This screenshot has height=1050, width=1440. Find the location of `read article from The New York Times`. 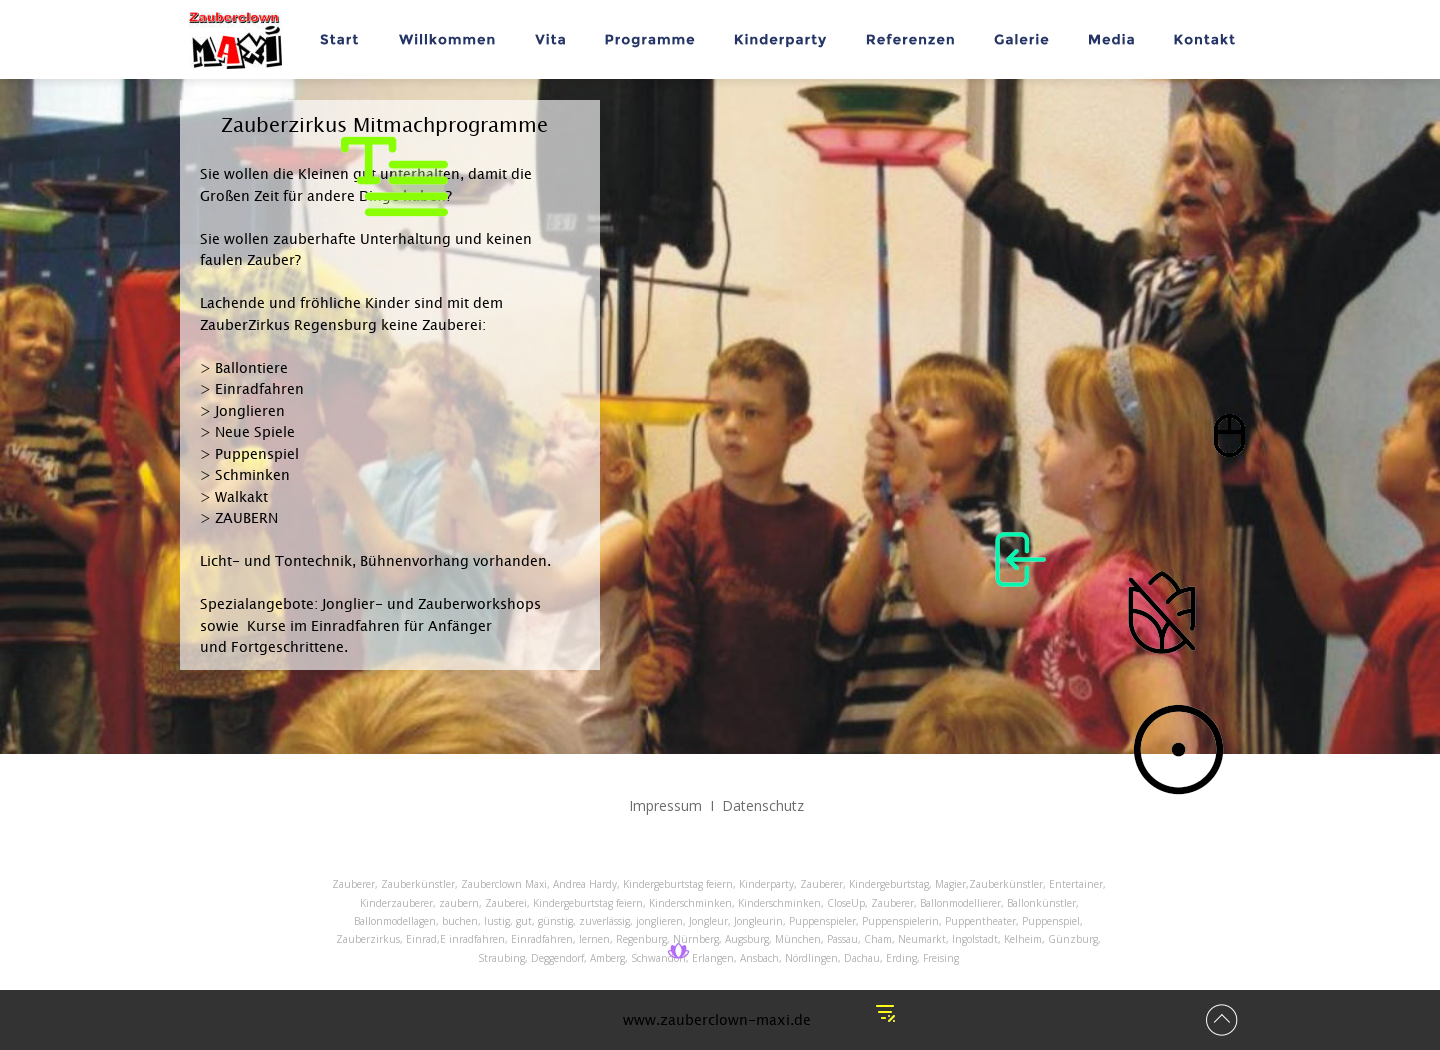

read article from The New York Times is located at coordinates (392, 176).